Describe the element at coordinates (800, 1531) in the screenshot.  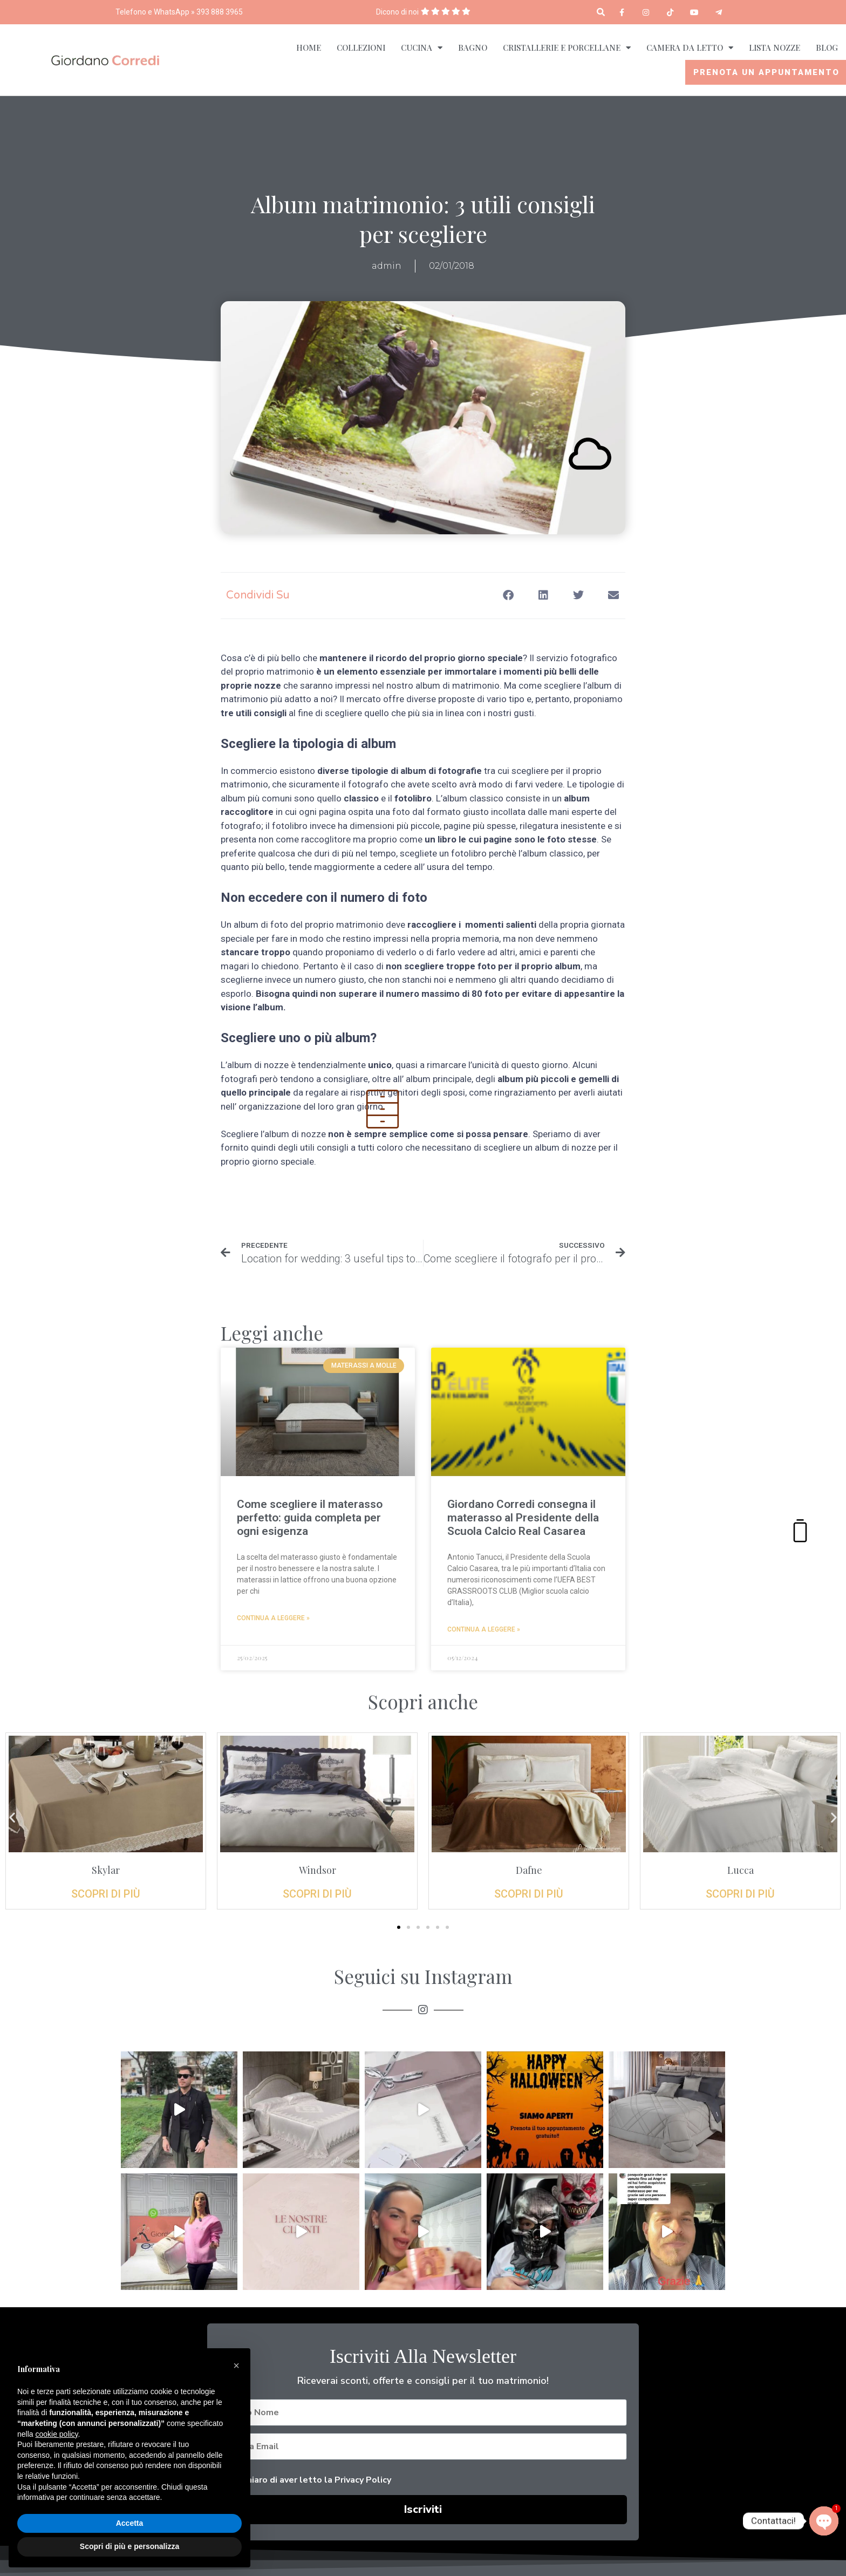
I see `indicates empty or depleted battery` at that location.